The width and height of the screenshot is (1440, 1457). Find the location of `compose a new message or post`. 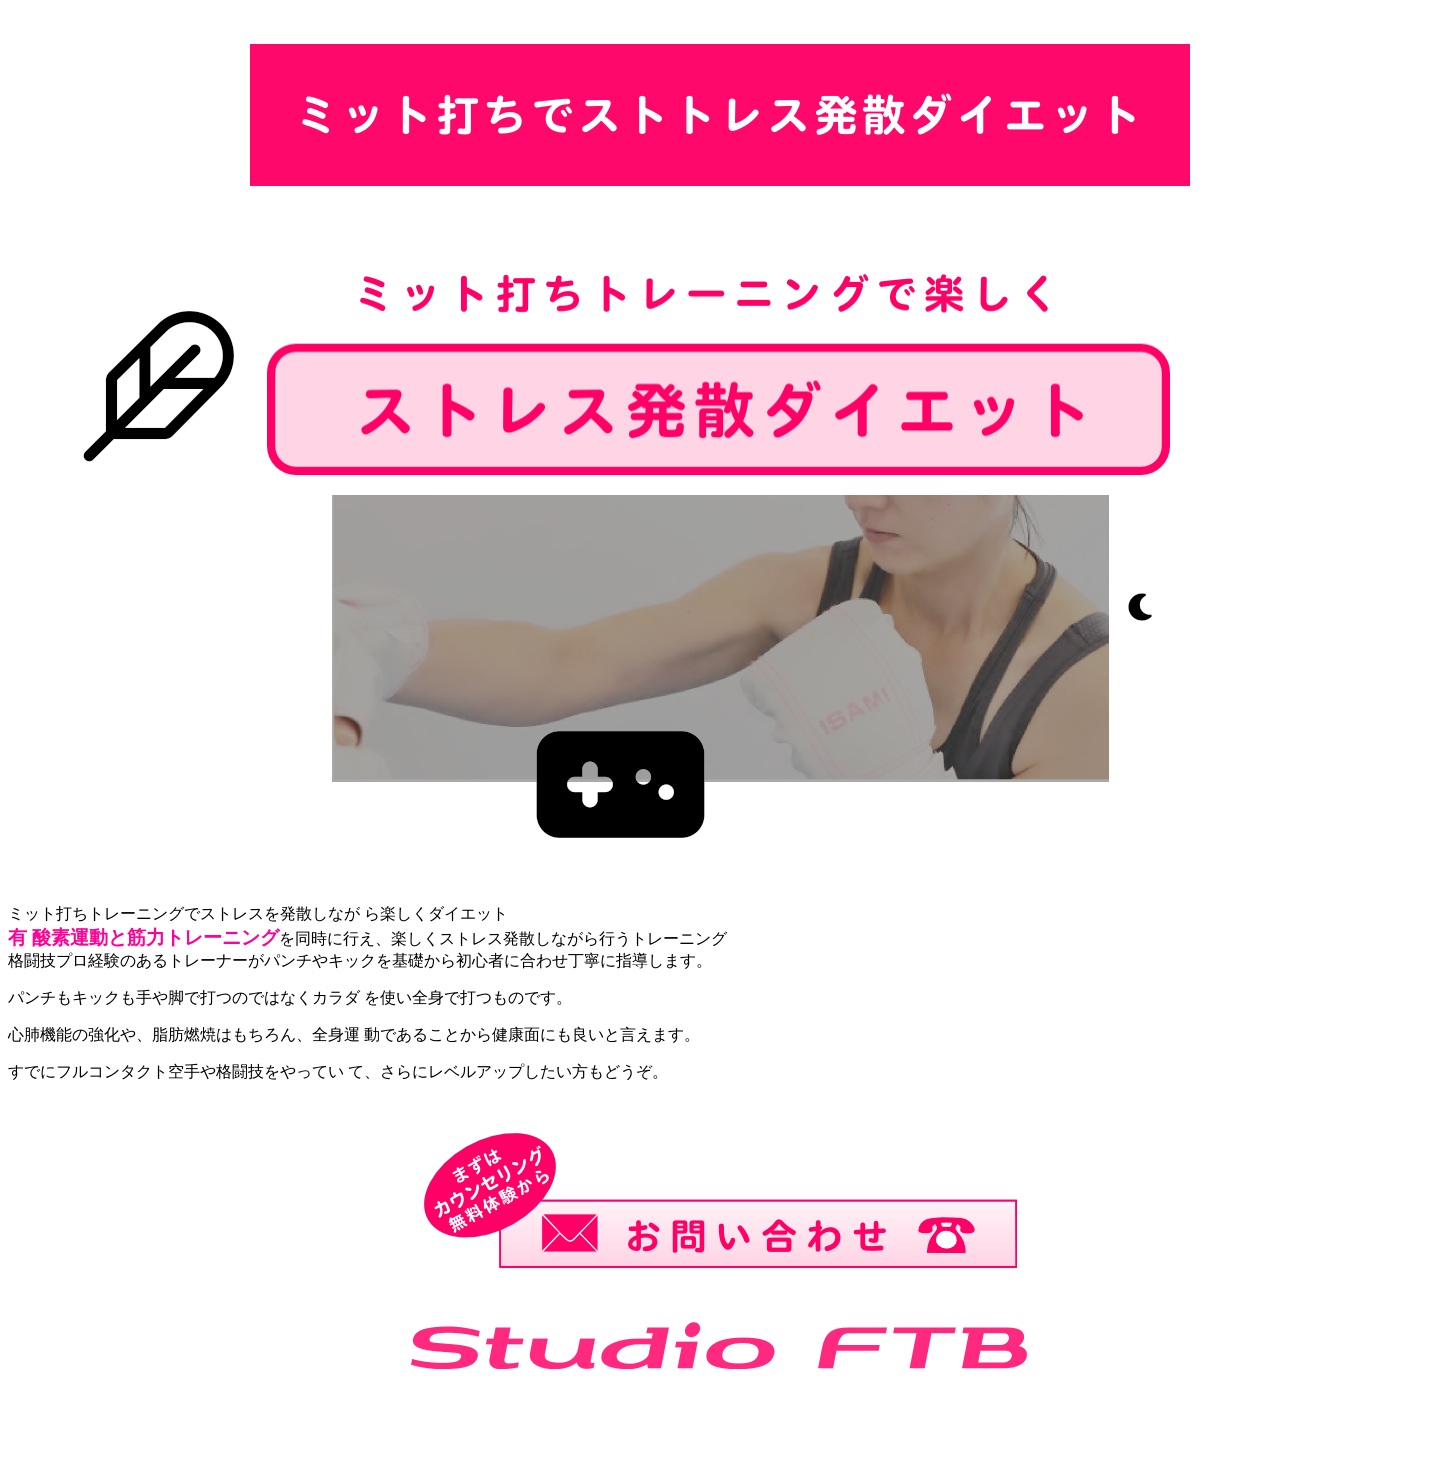

compose a new message or post is located at coordinates (156, 389).